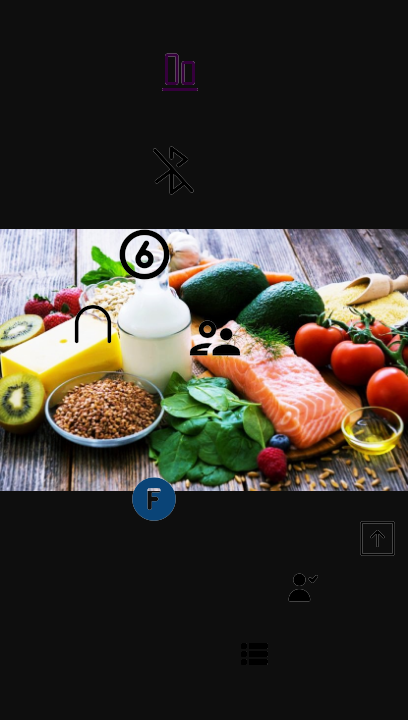  I want to click on facebook app or social media shortcut, so click(154, 499).